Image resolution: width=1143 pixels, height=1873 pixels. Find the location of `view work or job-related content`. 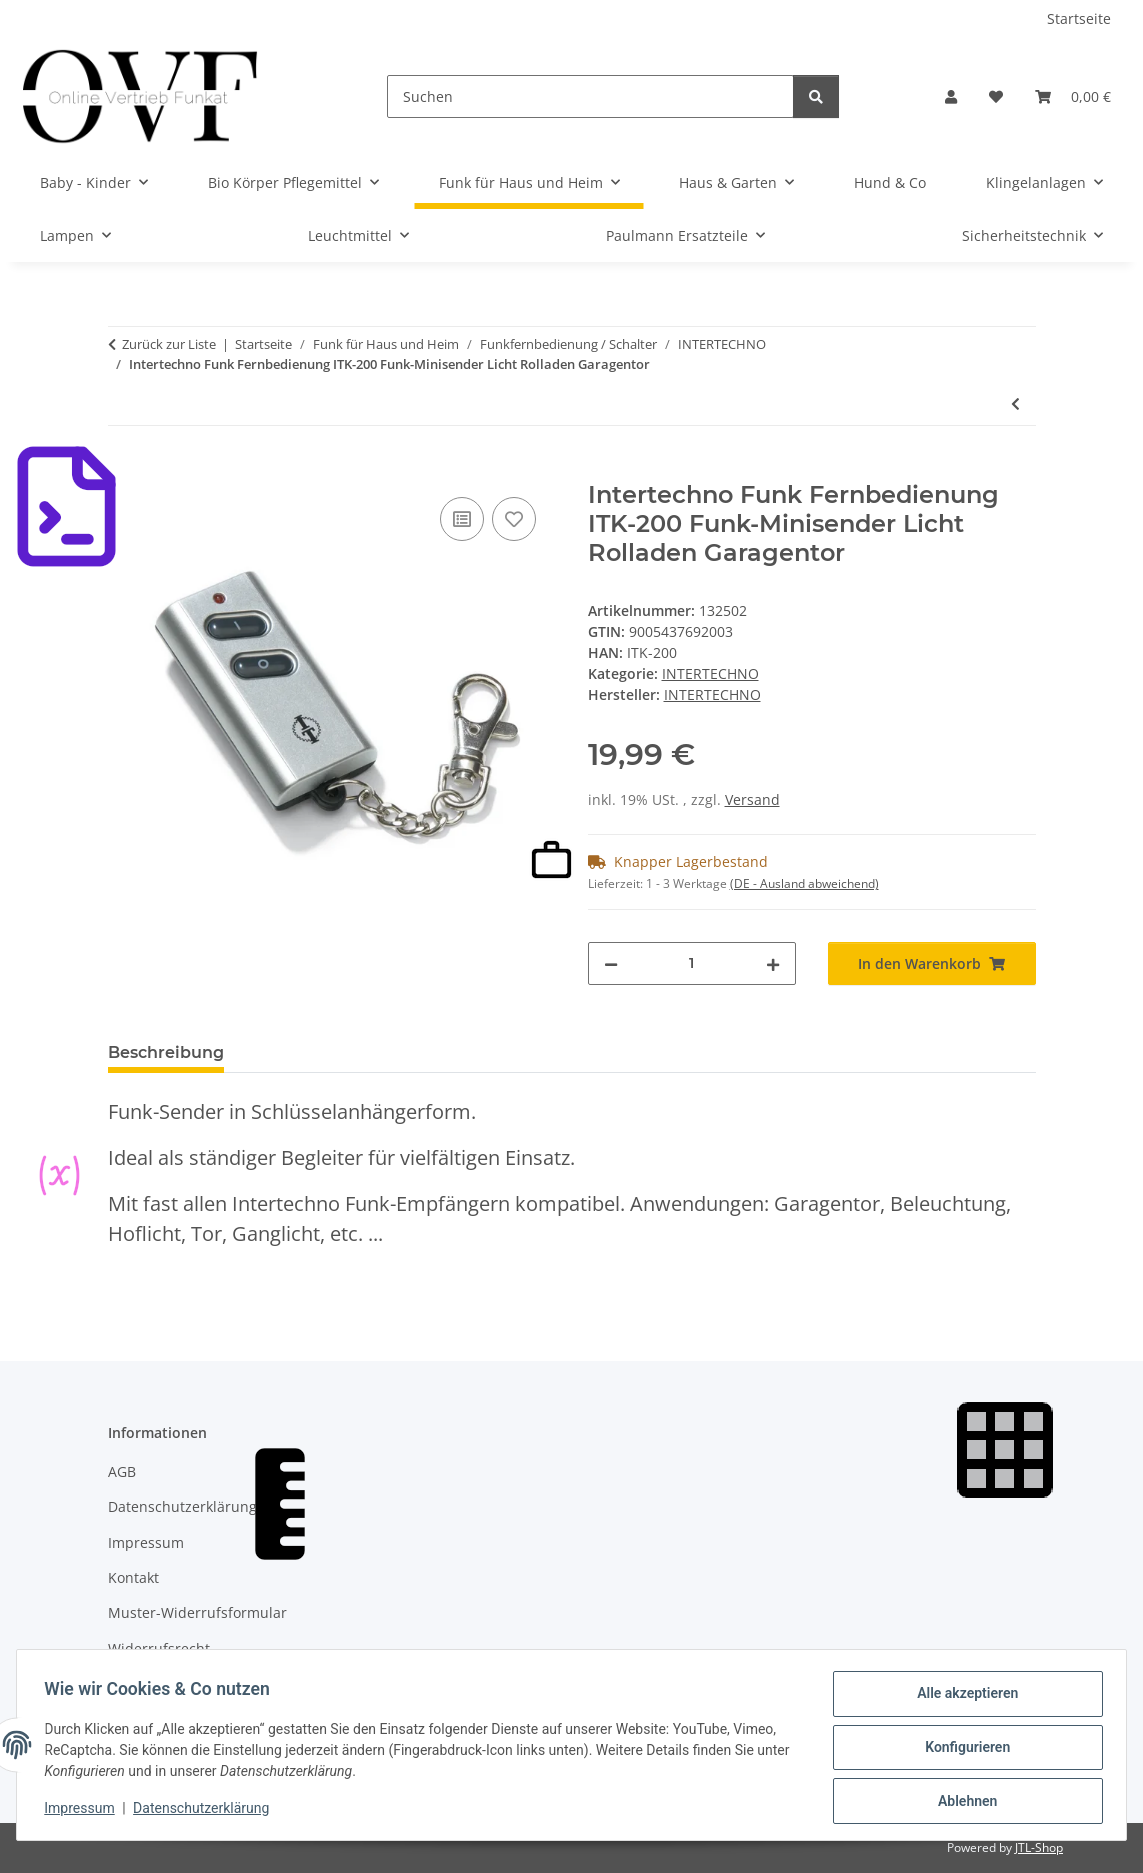

view work or job-related content is located at coordinates (551, 860).